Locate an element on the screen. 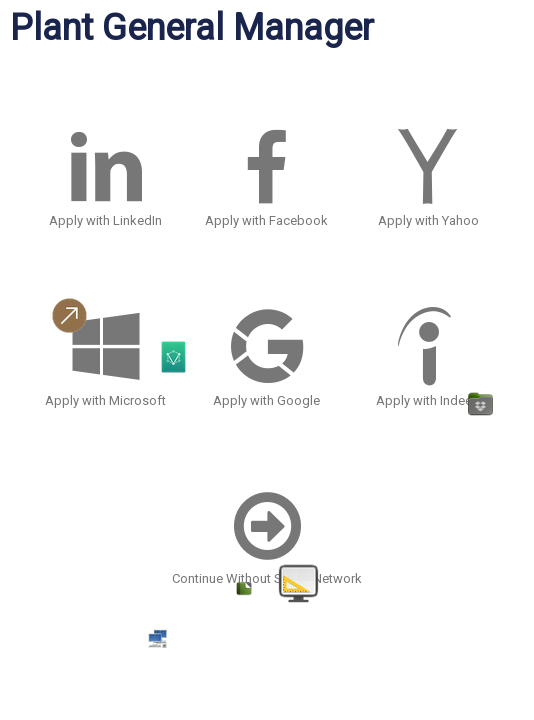 This screenshot has width=534, height=720. indicates no network connection available is located at coordinates (157, 638).